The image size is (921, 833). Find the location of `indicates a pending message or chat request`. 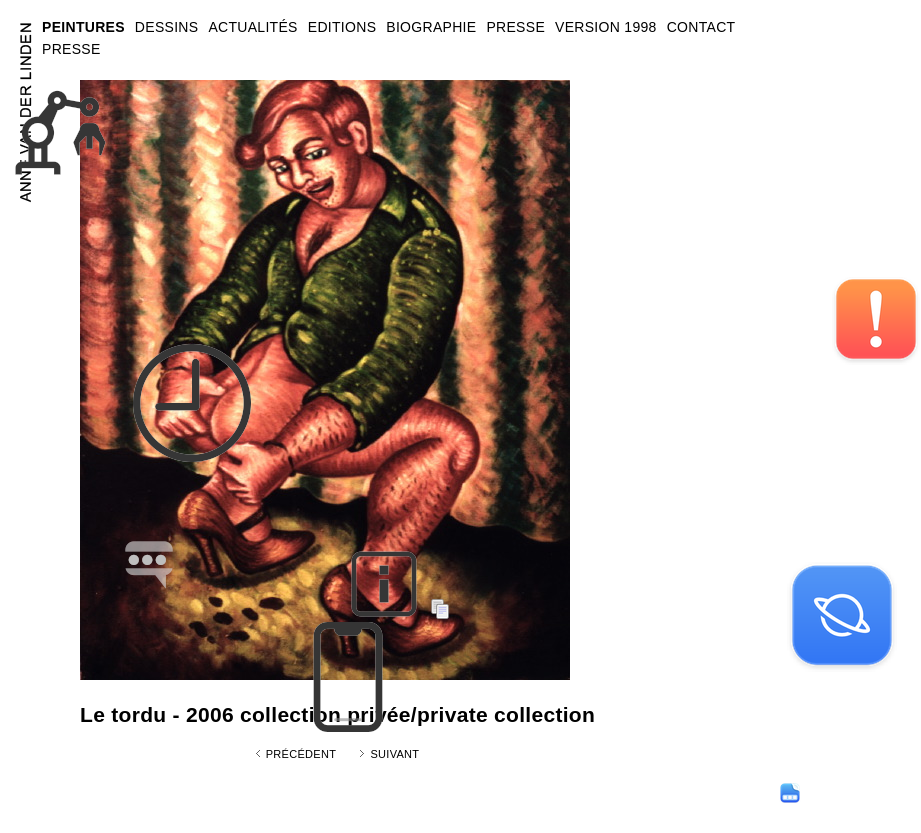

indicates a pending message or chat request is located at coordinates (149, 565).